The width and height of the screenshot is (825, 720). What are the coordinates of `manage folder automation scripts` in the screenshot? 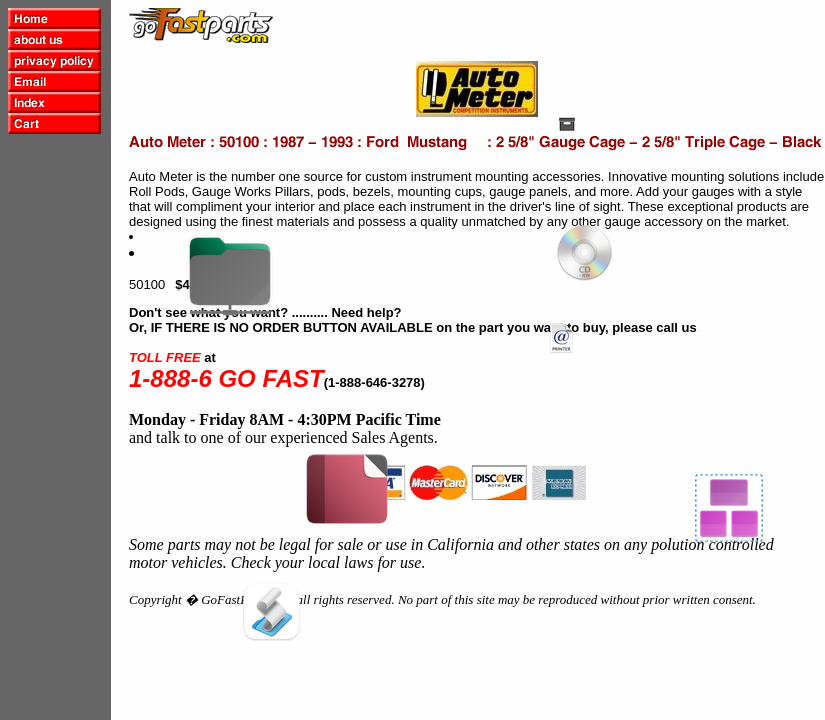 It's located at (271, 611).